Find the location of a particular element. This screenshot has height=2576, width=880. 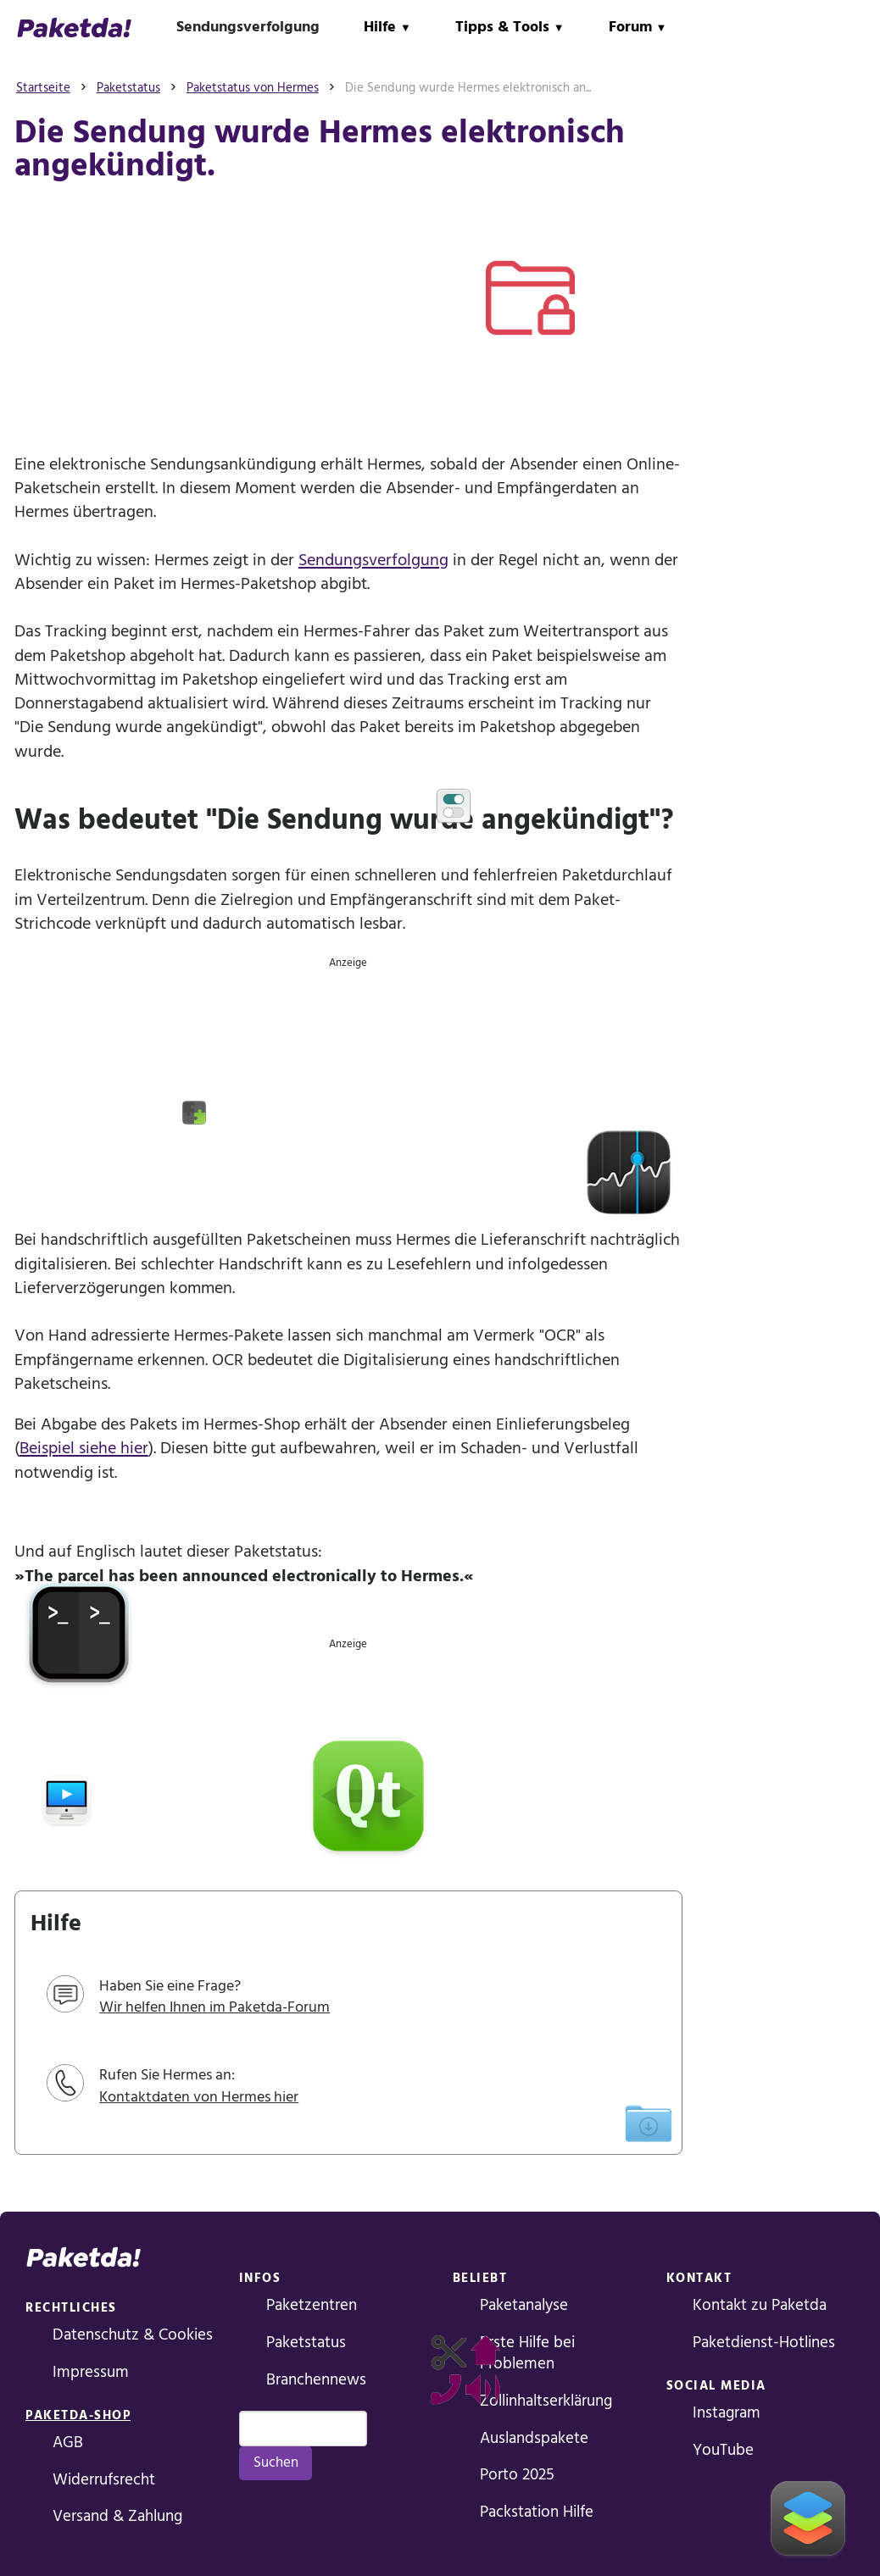

encrypted vault folder access error is located at coordinates (530, 297).